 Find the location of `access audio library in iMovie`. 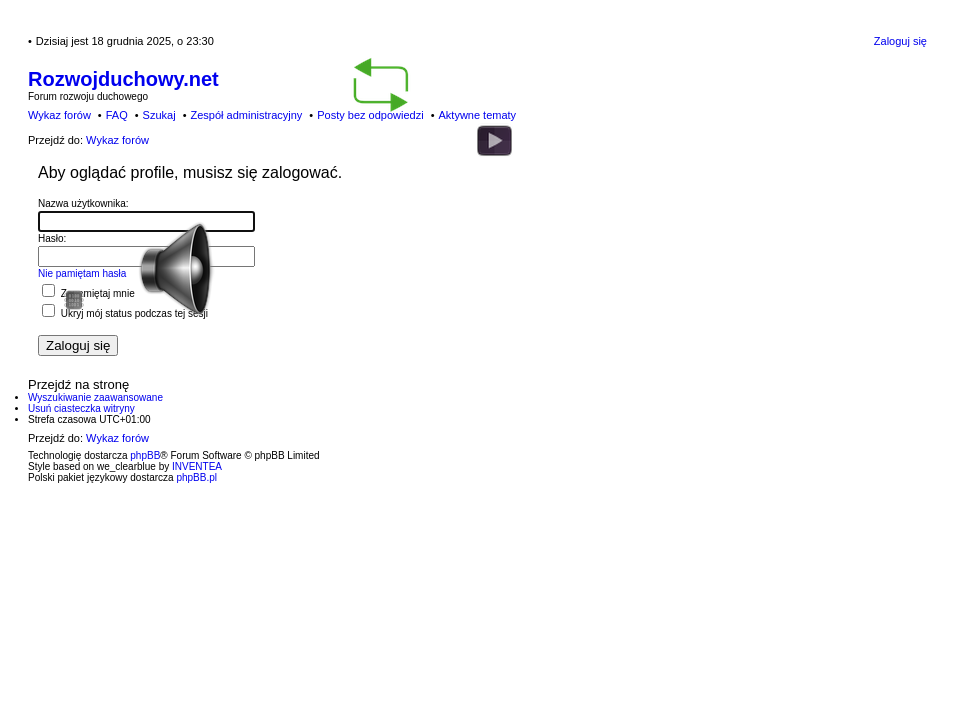

access audio library in iMovie is located at coordinates (177, 269).